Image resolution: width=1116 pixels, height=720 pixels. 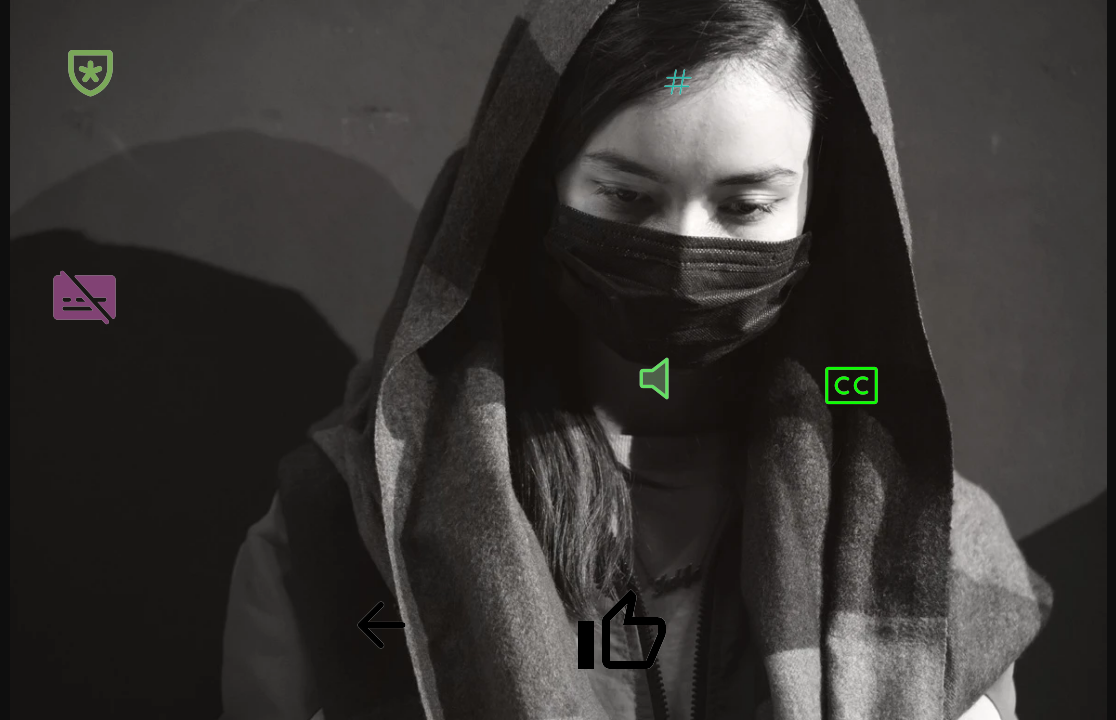 What do you see at coordinates (381, 625) in the screenshot?
I see `go back to the previous screen` at bounding box center [381, 625].